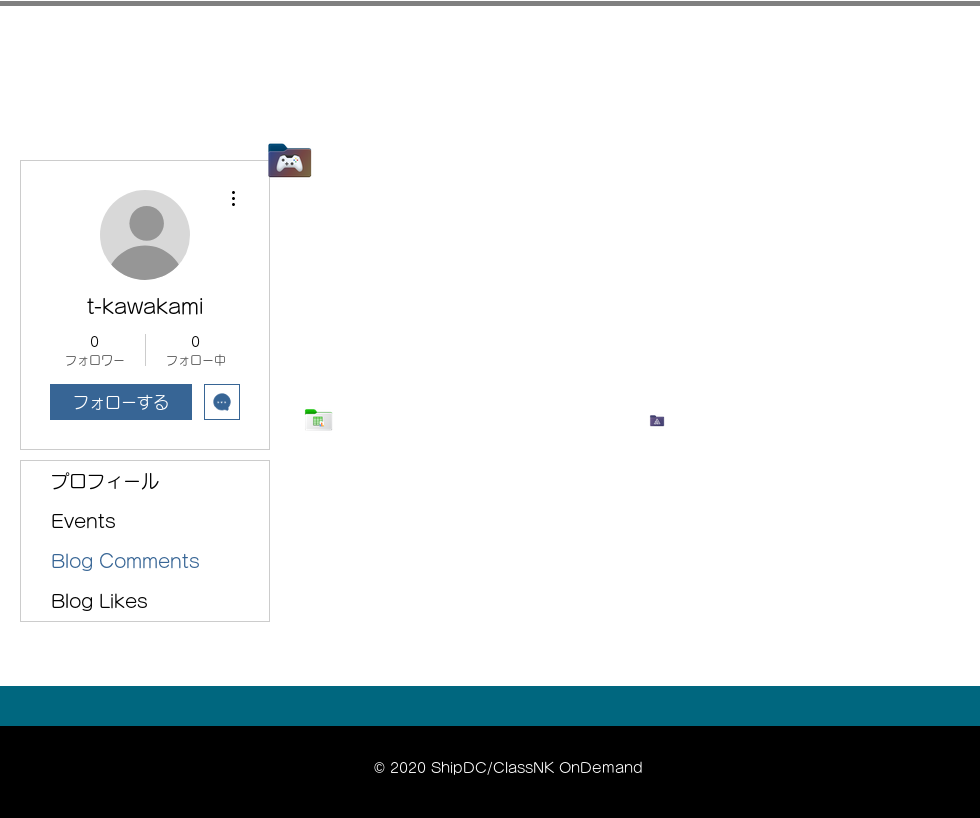 The width and height of the screenshot is (980, 818). Describe the element at coordinates (657, 421) in the screenshot. I see `folder containing sentry error monitoring projects` at that location.